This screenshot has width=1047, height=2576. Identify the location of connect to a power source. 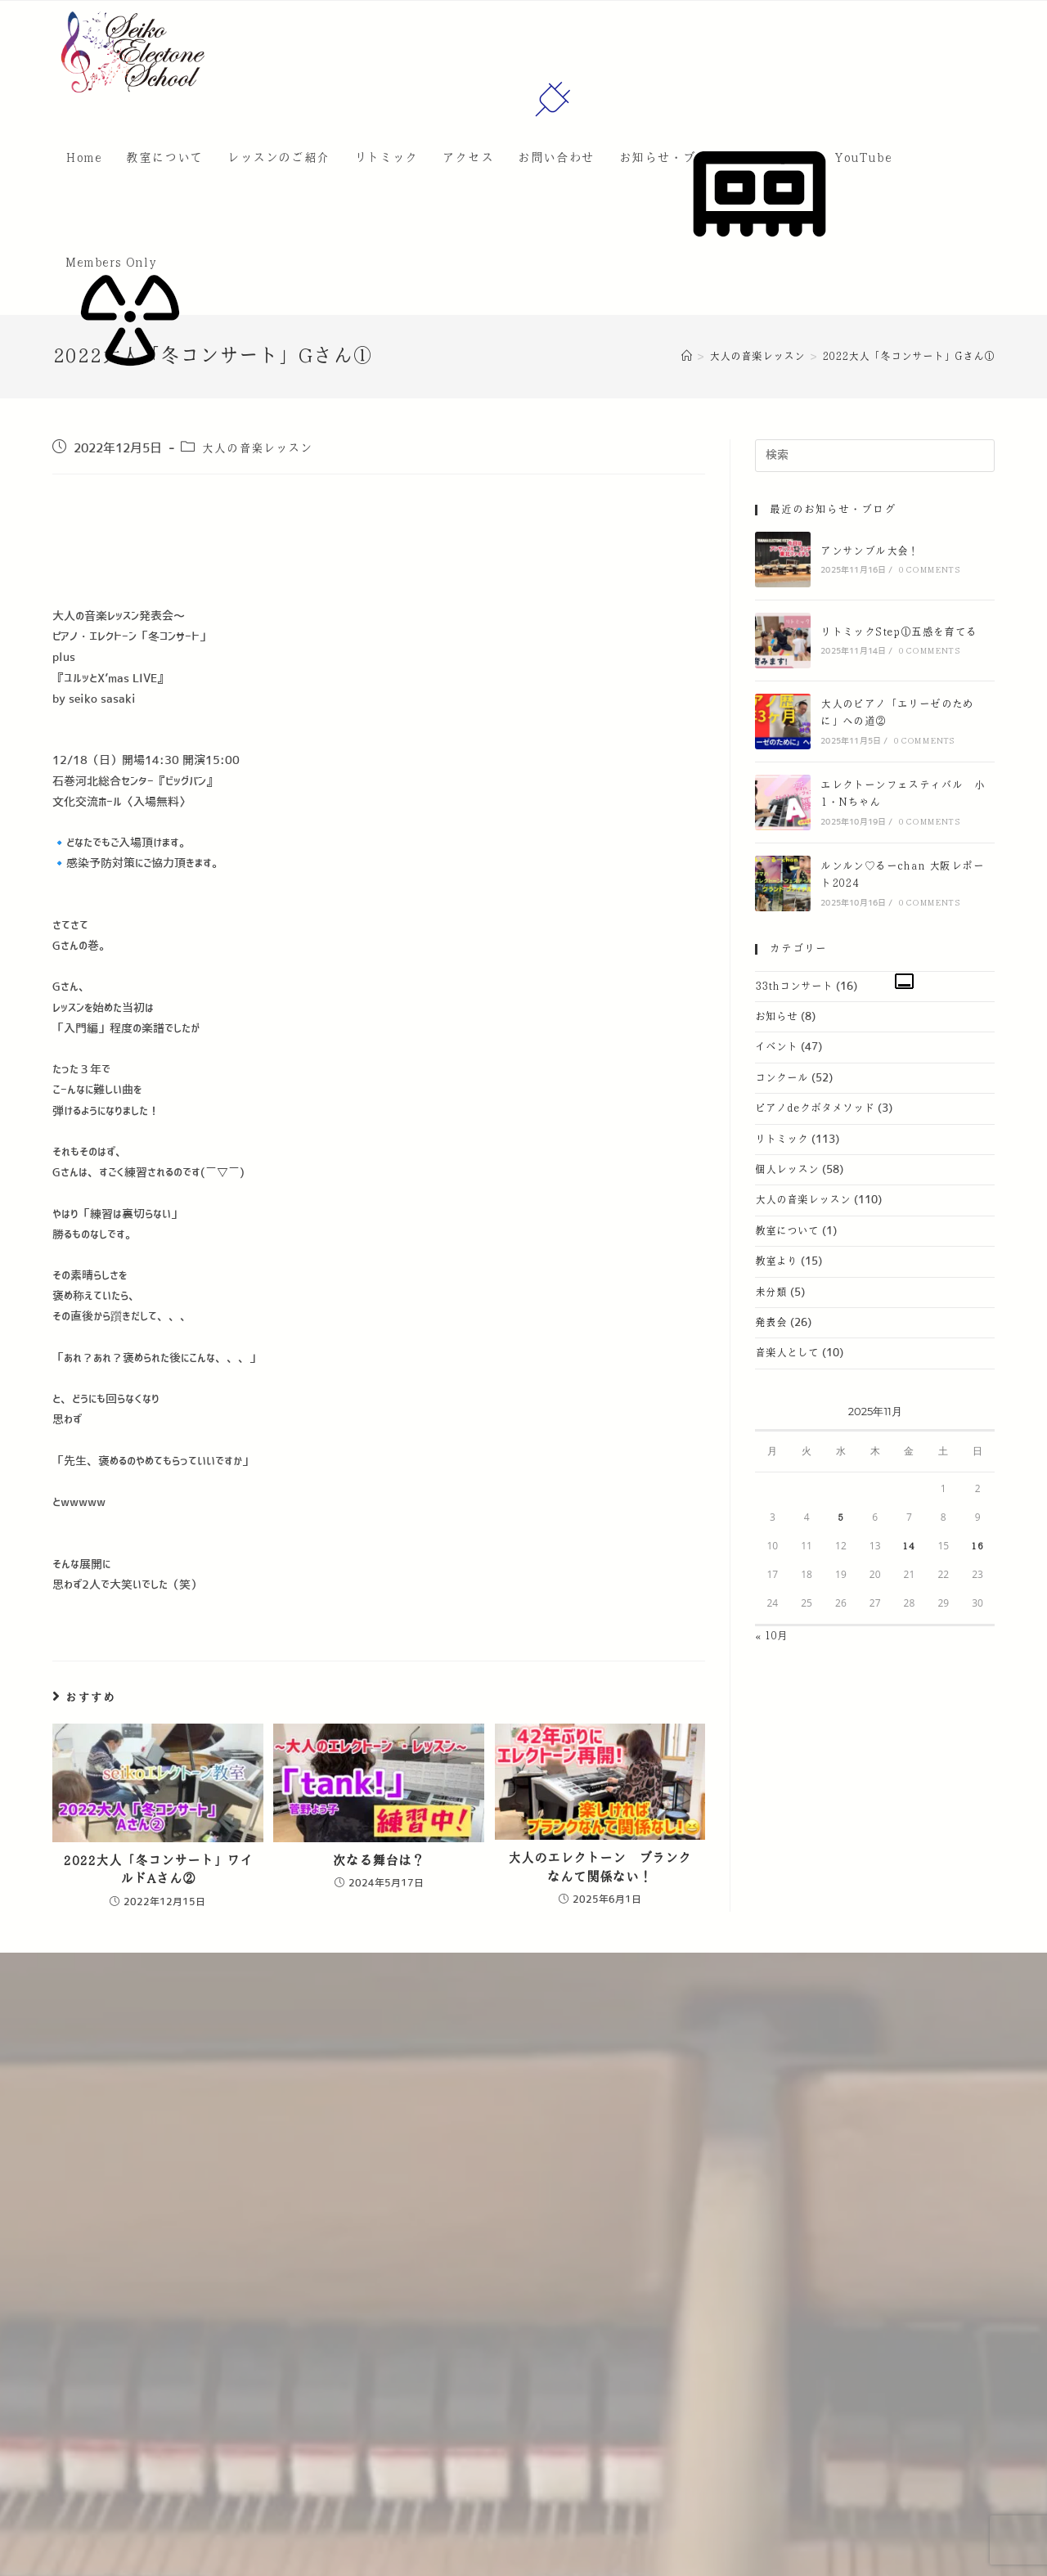
(552, 100).